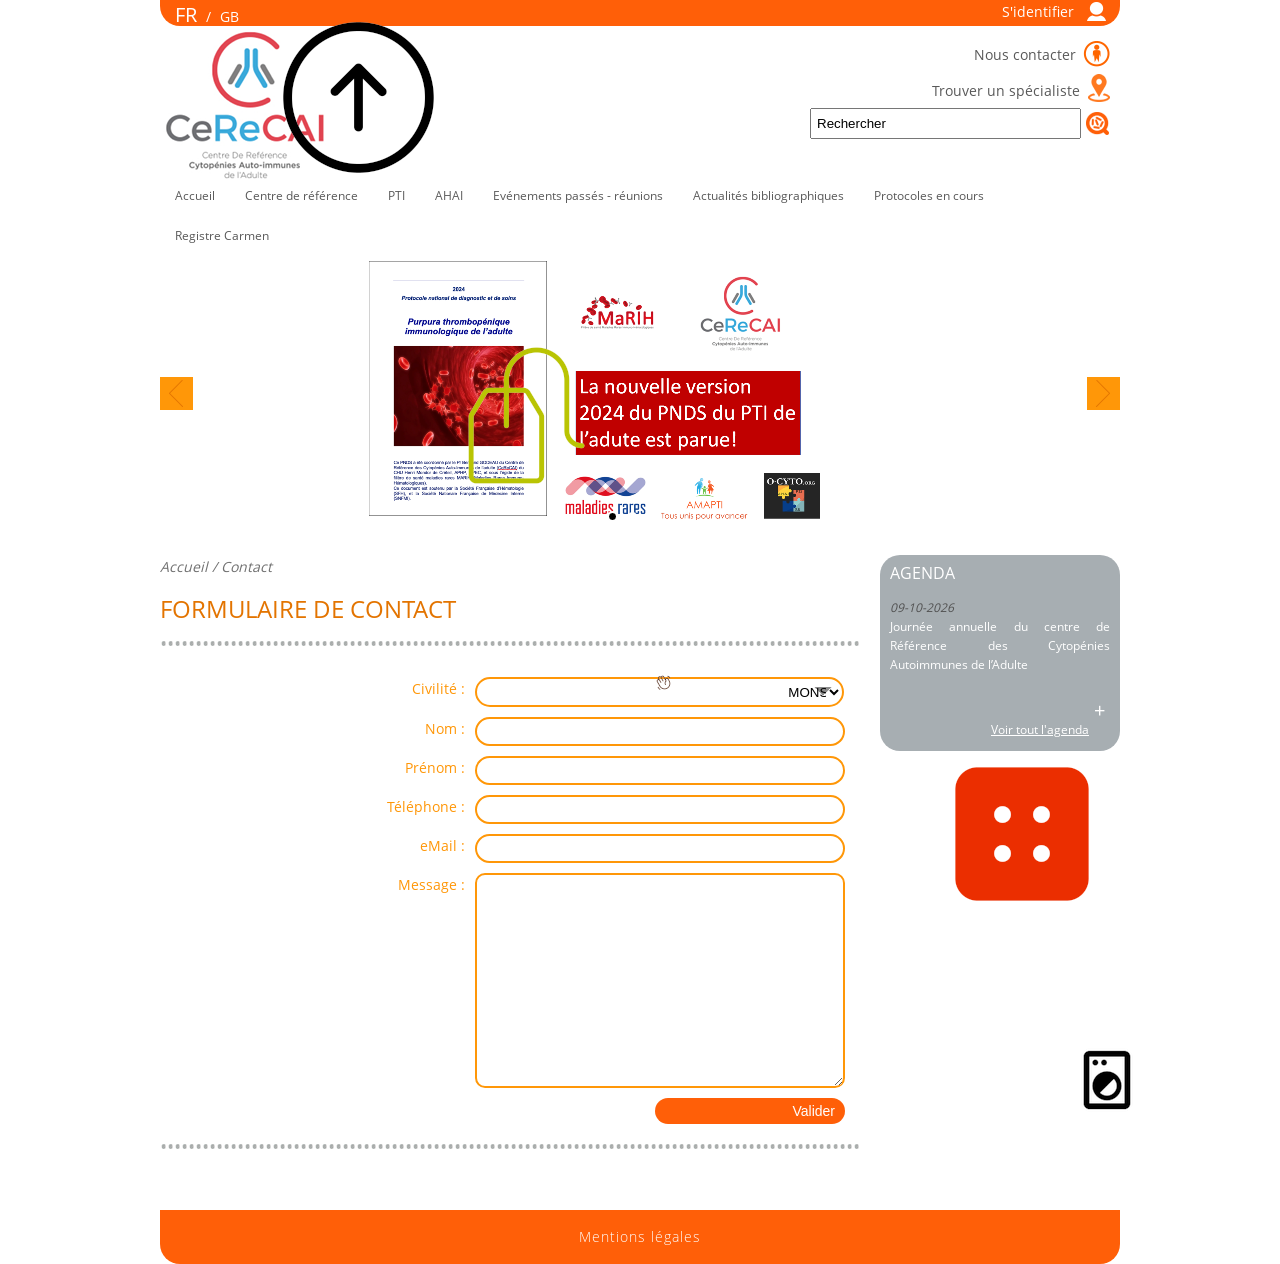  What do you see at coordinates (1022, 834) in the screenshot?
I see `roll a random number or generate a random result` at bounding box center [1022, 834].